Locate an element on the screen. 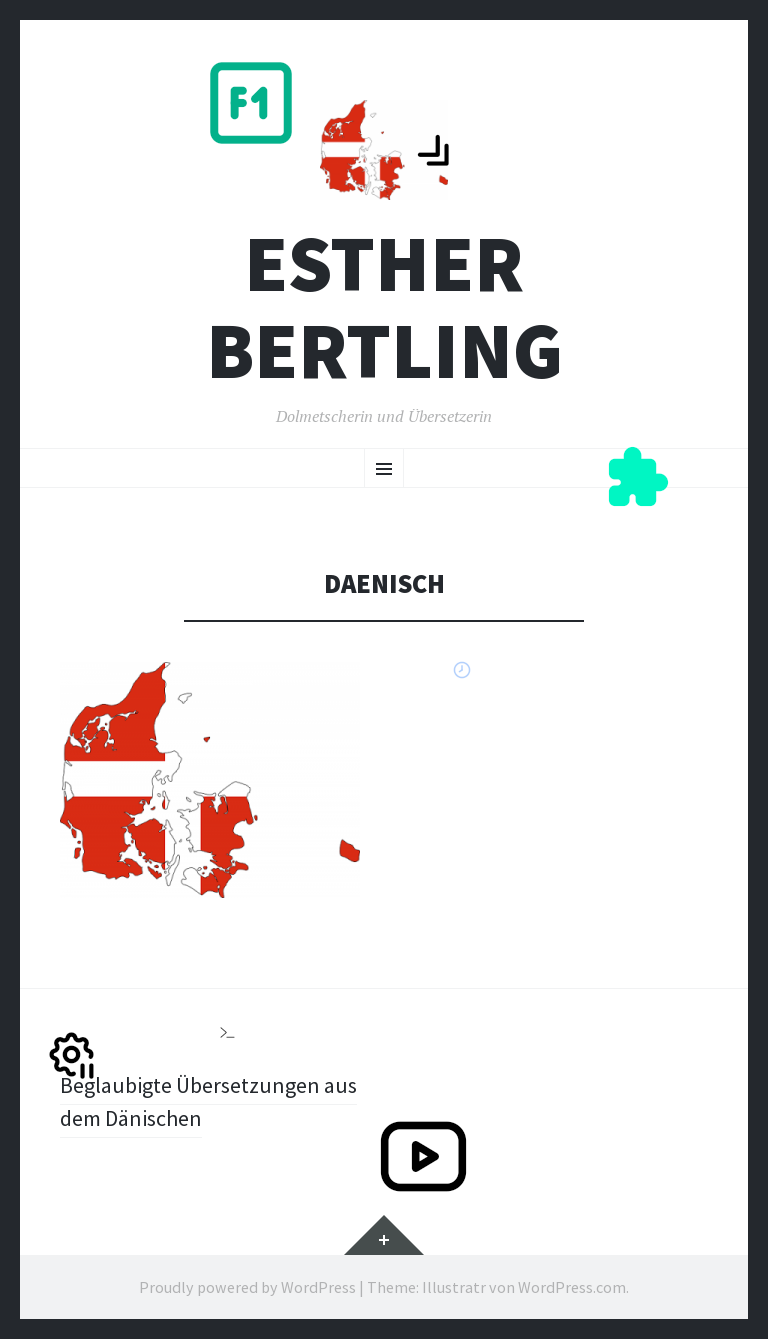 Image resolution: width=768 pixels, height=1339 pixels. open the command line terminal is located at coordinates (227, 1032).